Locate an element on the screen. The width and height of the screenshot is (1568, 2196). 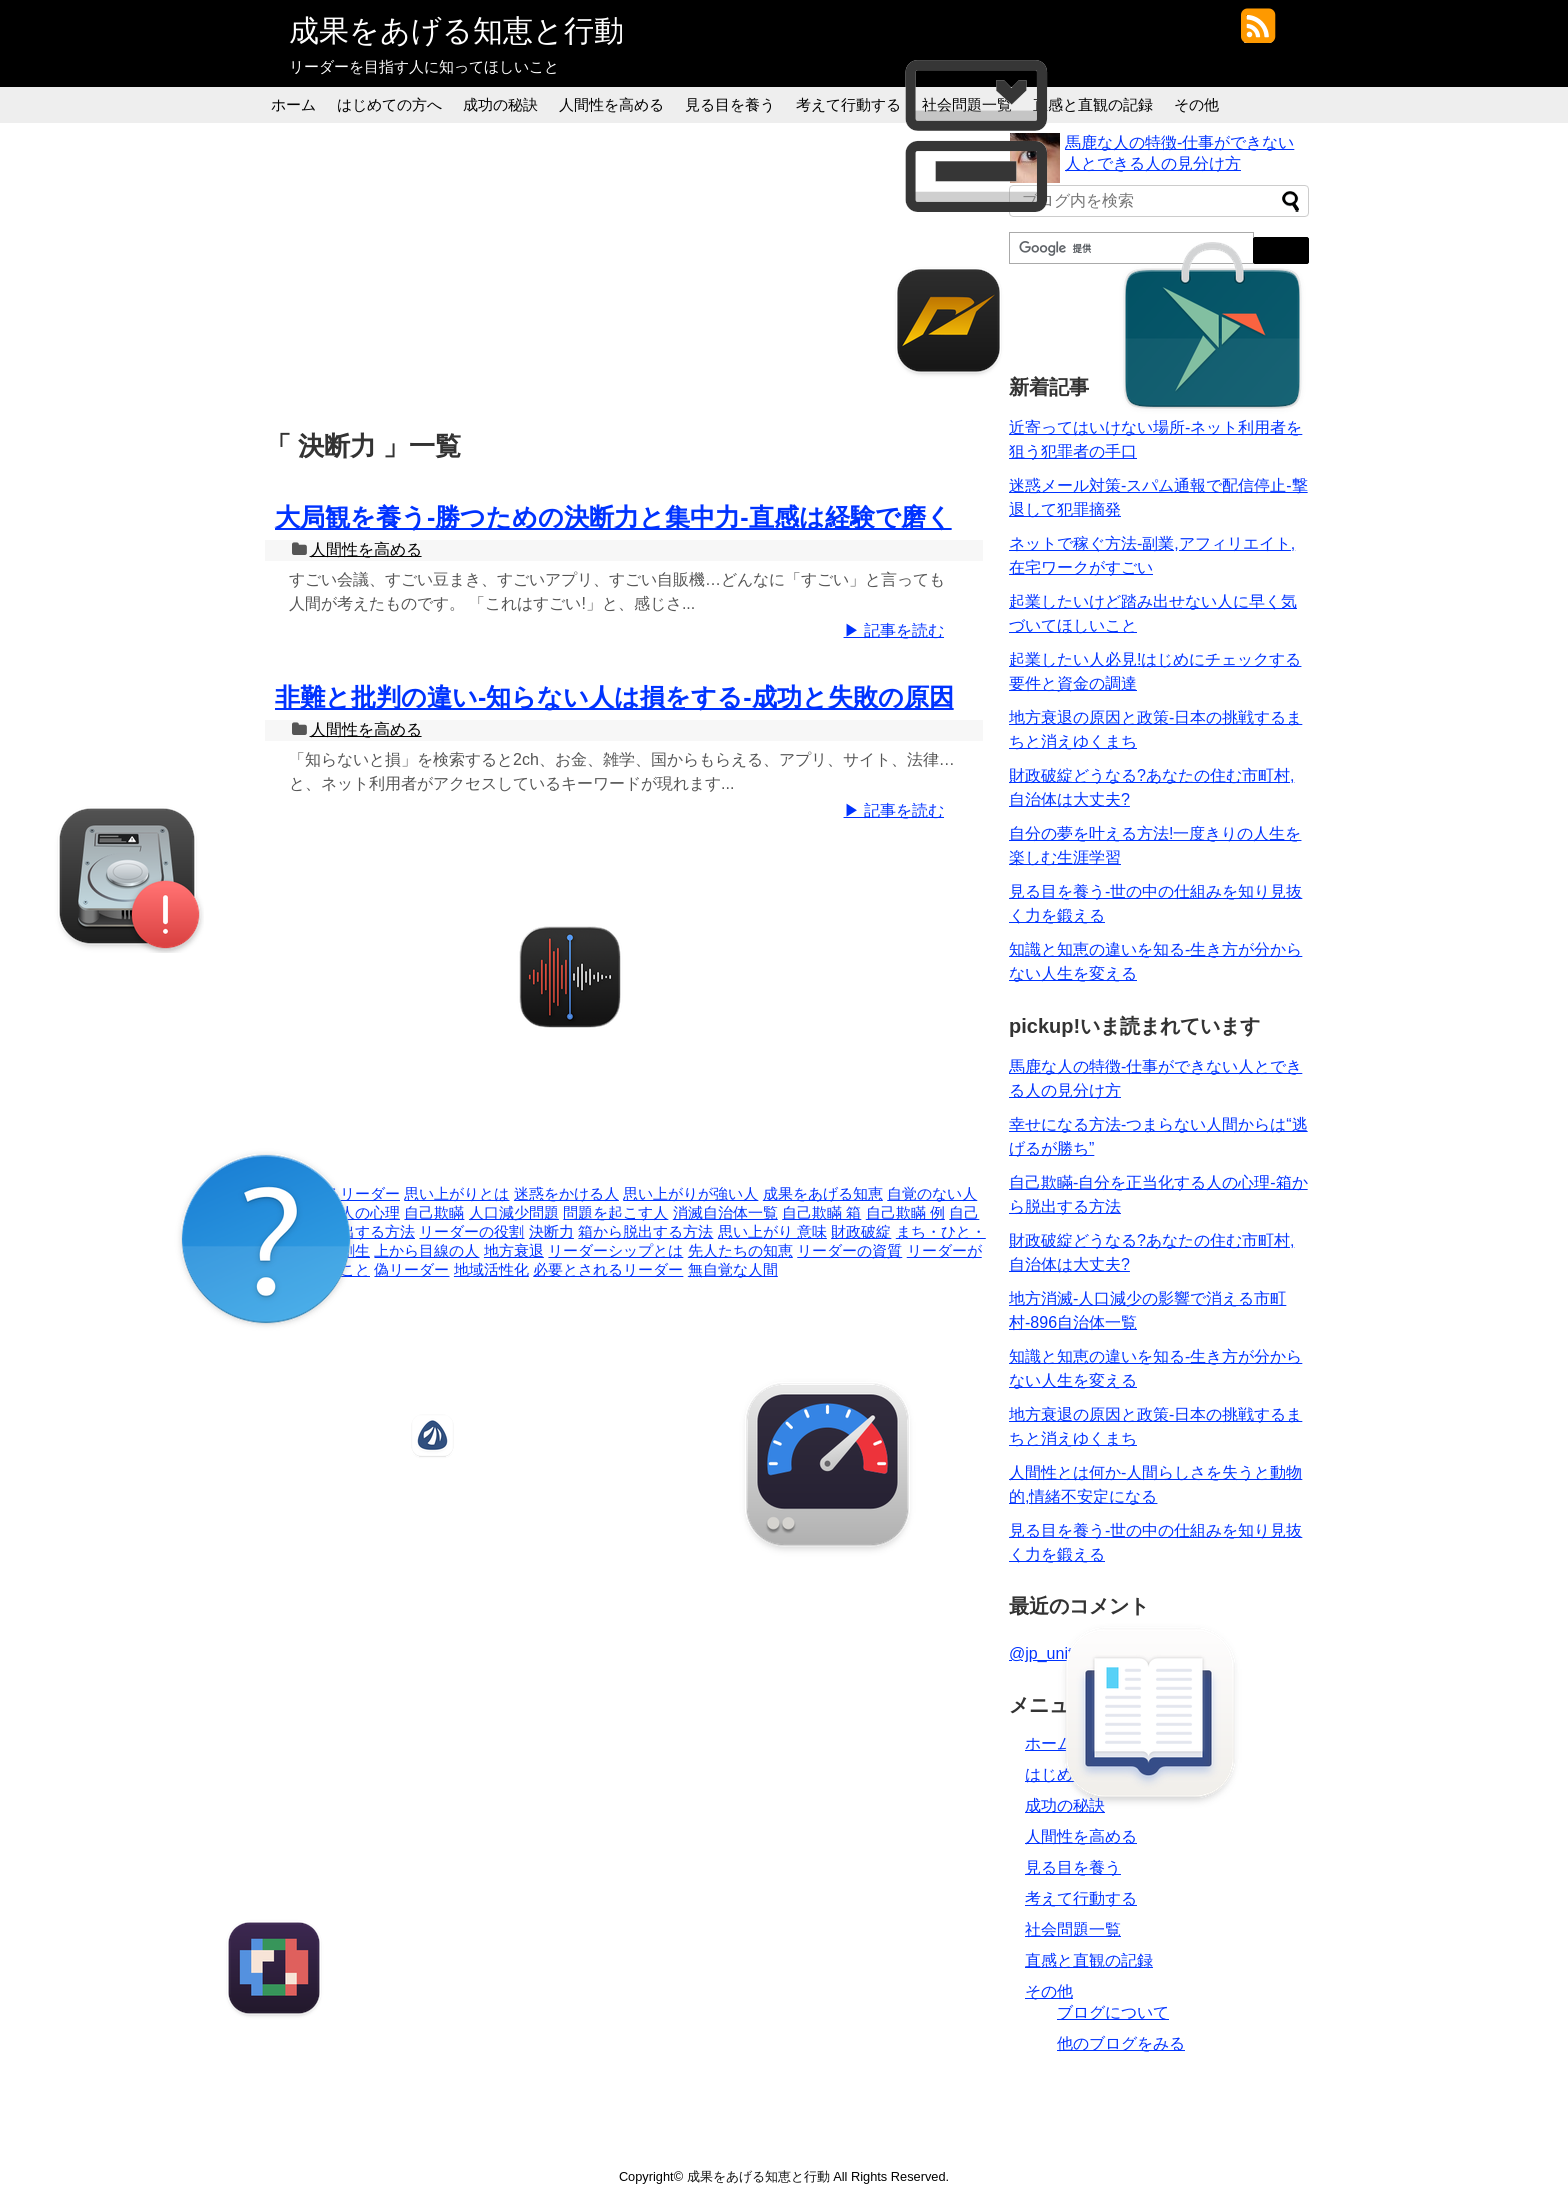
gtk widget factory demo application is located at coordinates (976, 131).